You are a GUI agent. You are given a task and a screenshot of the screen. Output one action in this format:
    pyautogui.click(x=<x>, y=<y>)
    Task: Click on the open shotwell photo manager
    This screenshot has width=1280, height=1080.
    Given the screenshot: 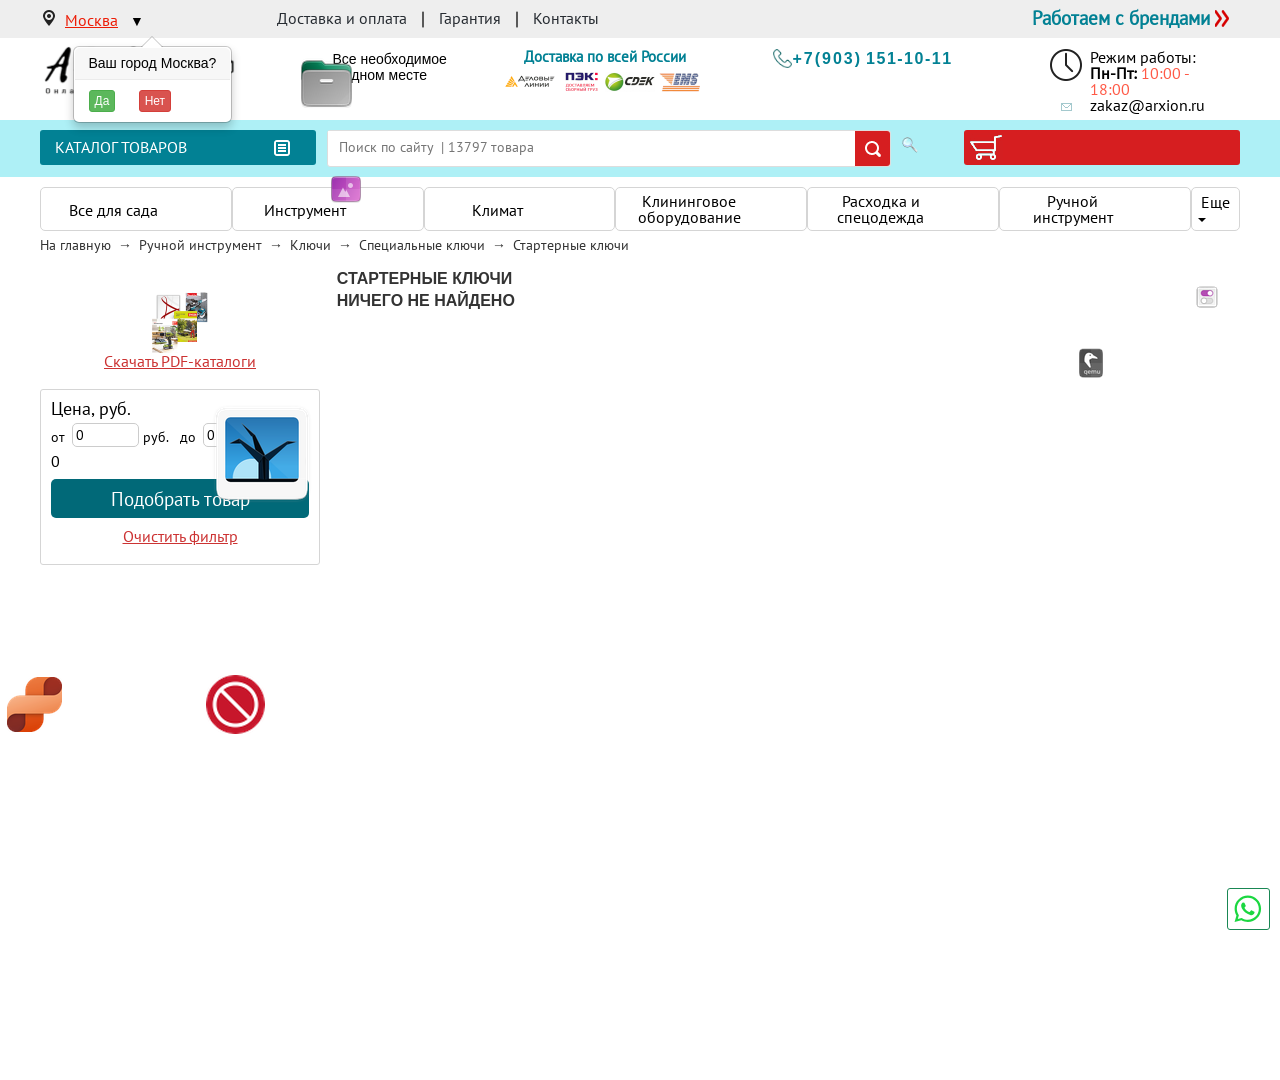 What is the action you would take?
    pyautogui.click(x=262, y=454)
    